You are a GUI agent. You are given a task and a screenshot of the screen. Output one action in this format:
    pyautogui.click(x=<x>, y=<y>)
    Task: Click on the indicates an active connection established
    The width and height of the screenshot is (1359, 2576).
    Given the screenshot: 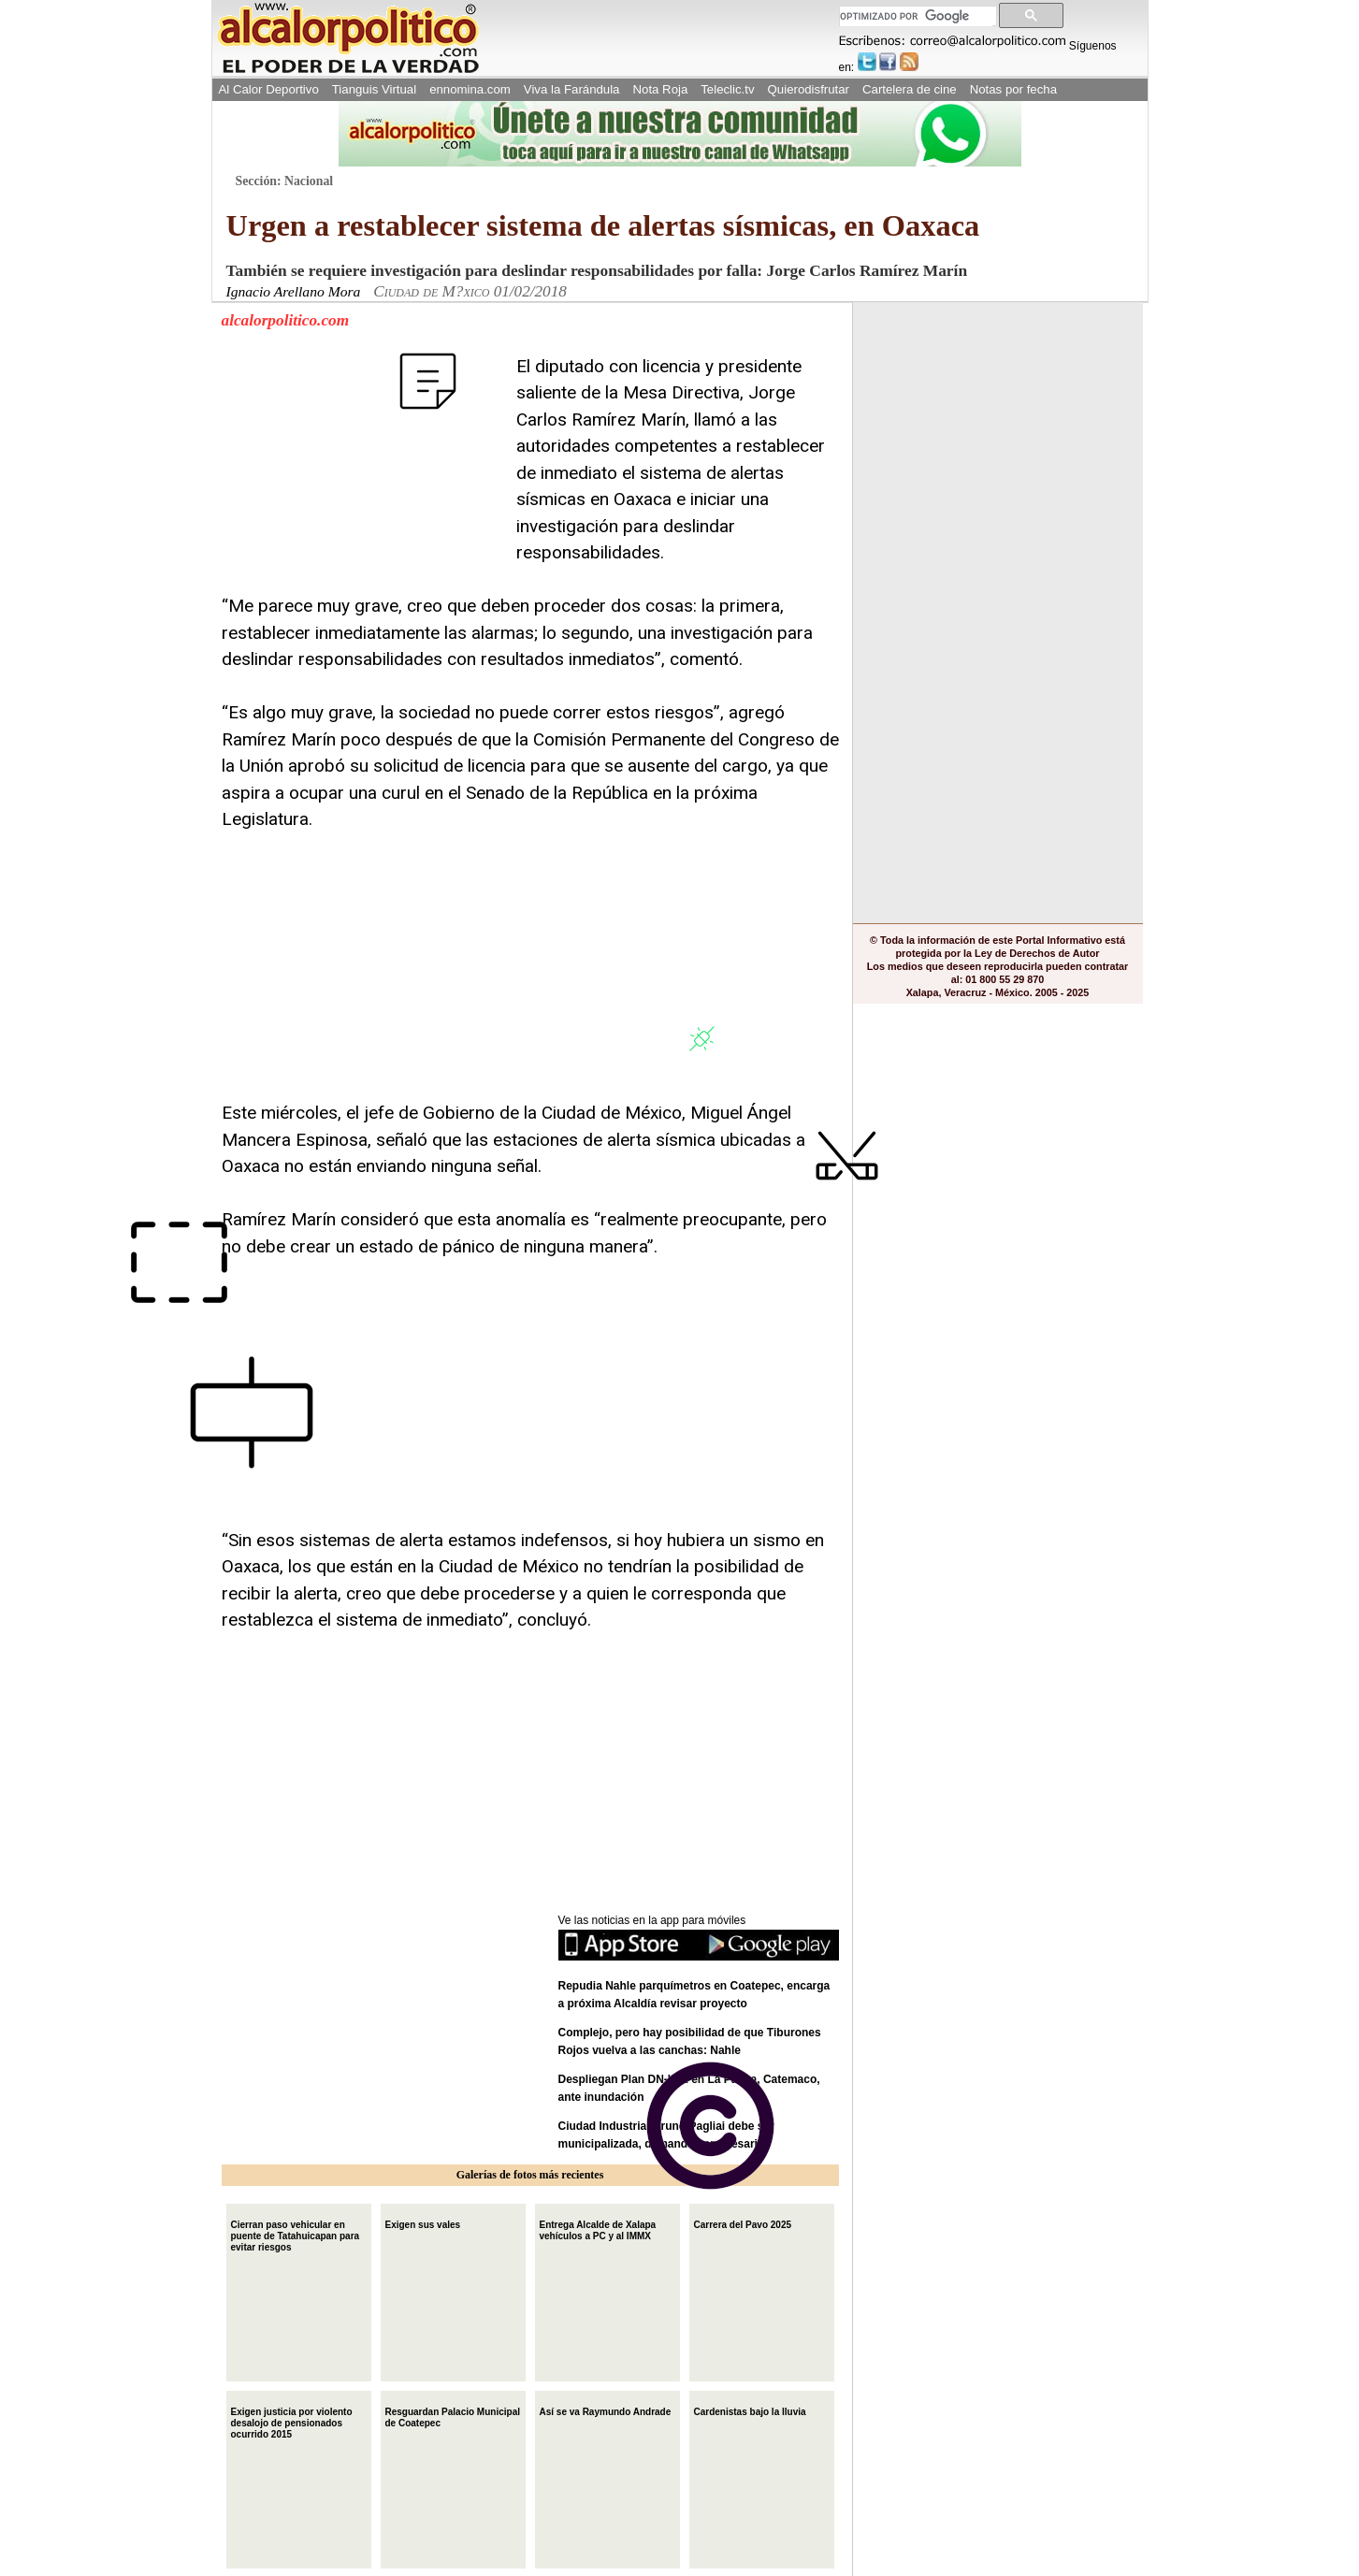 What is the action you would take?
    pyautogui.click(x=701, y=1038)
    